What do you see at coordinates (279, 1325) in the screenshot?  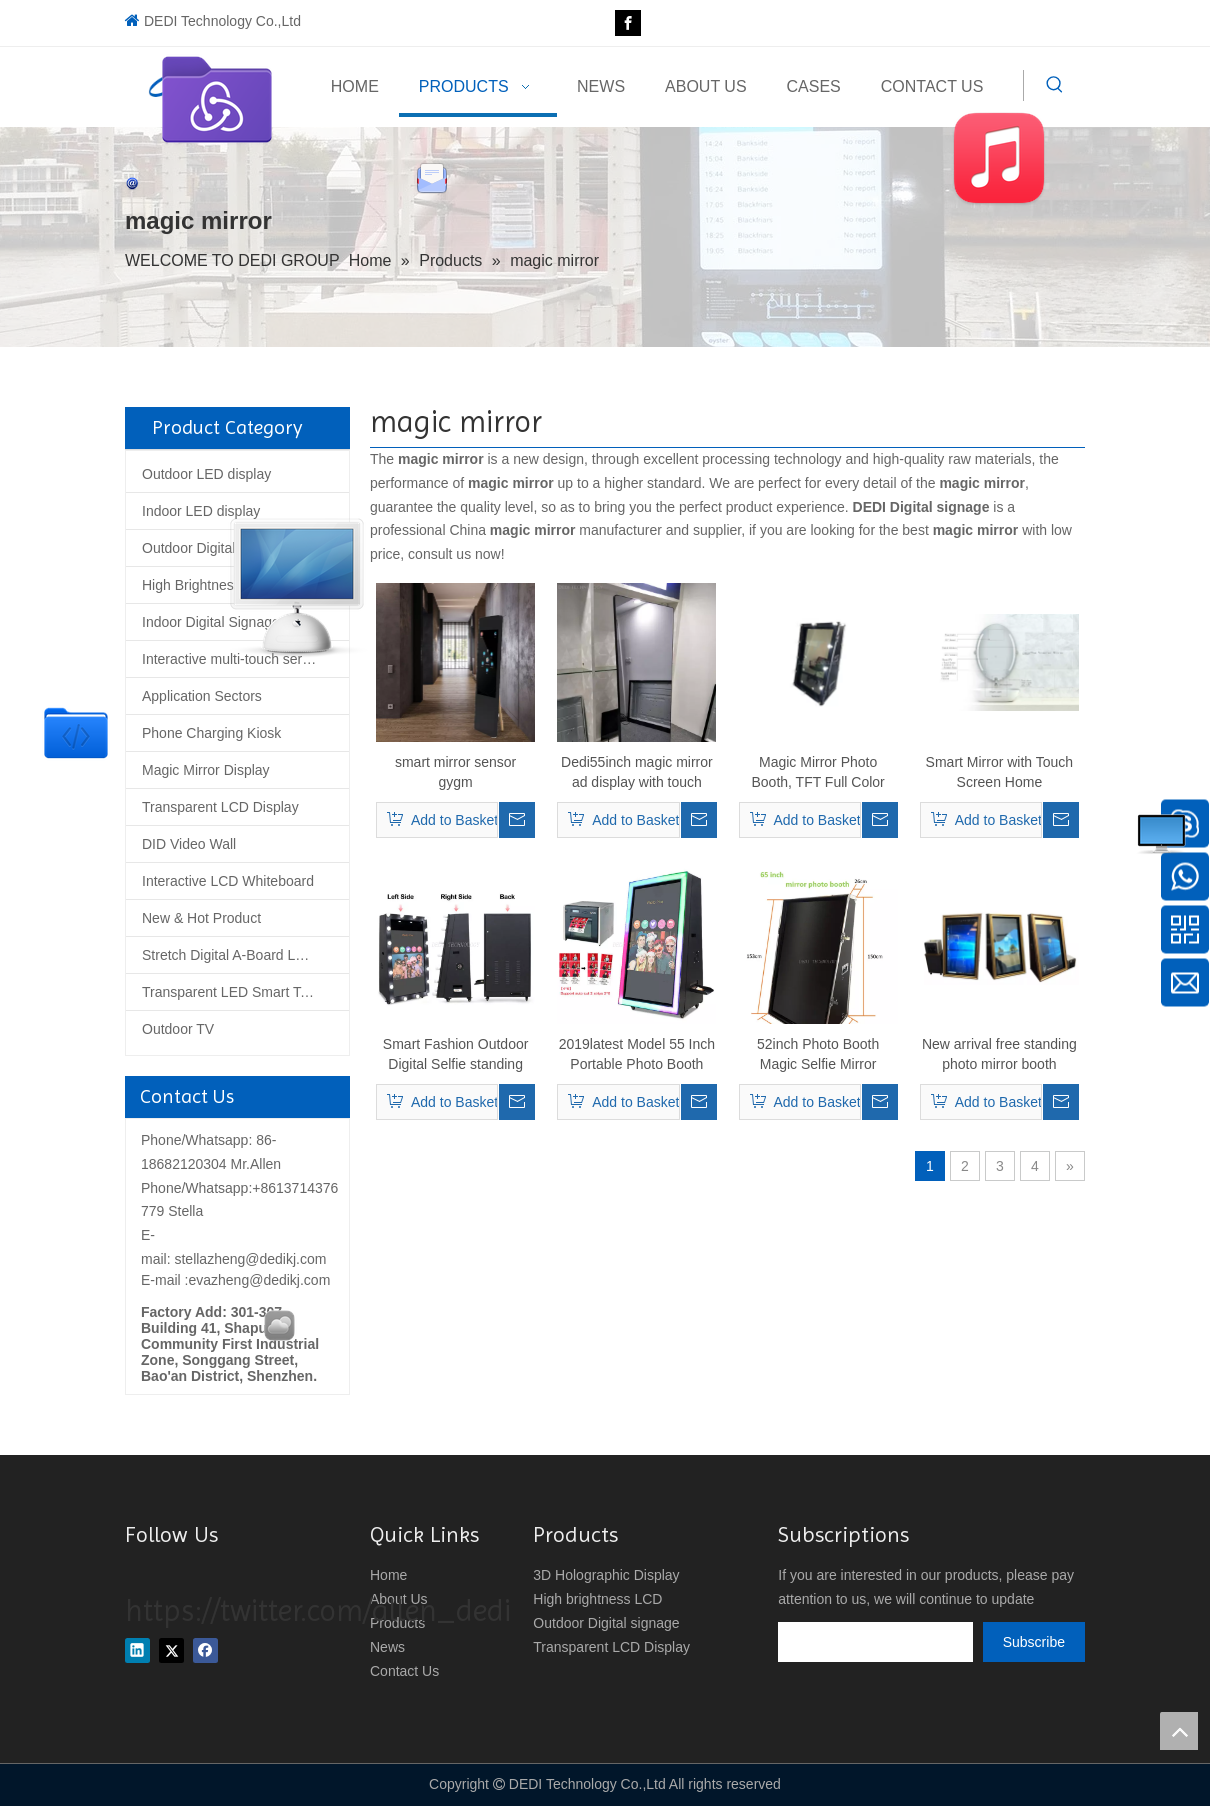 I see `open the weather app` at bounding box center [279, 1325].